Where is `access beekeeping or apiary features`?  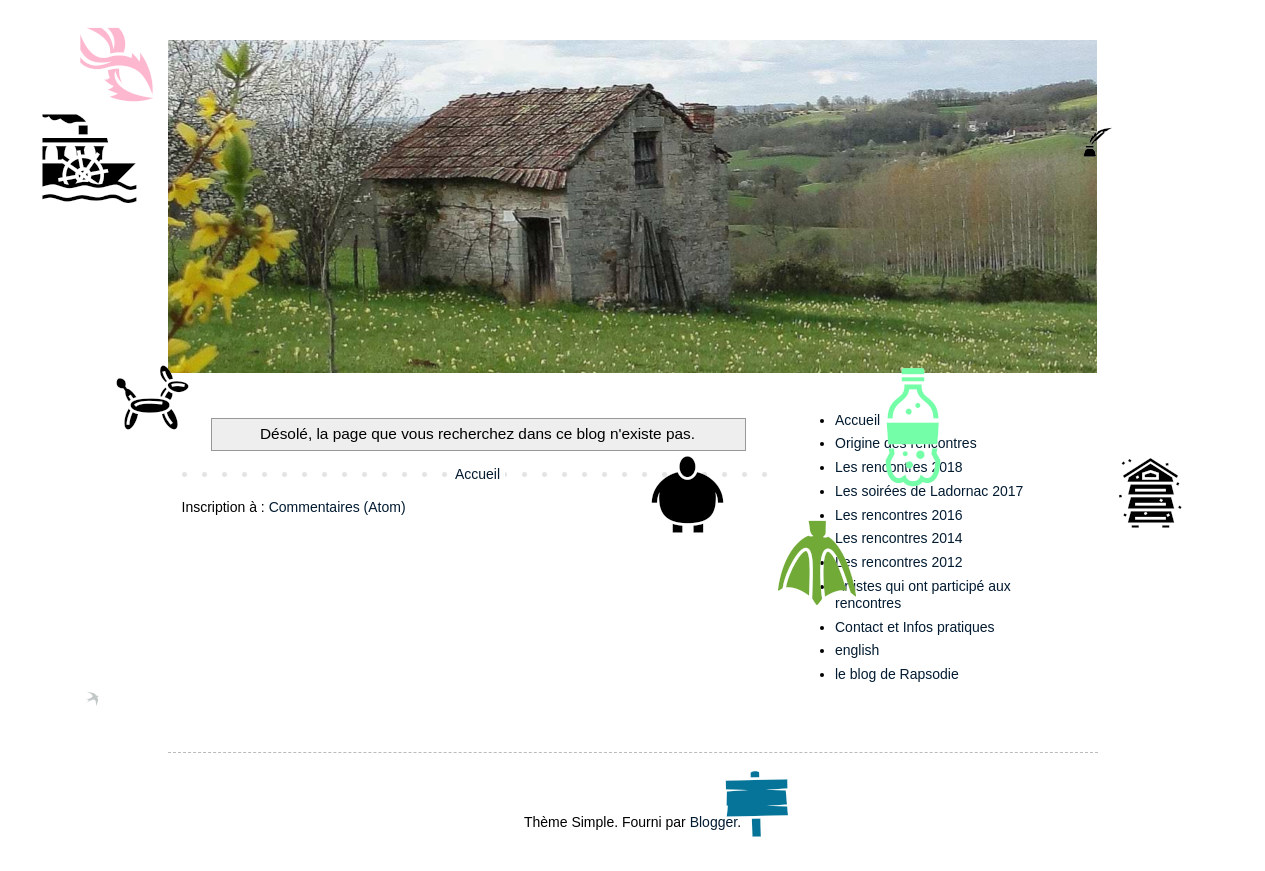 access beekeeping or apiary features is located at coordinates (1150, 492).